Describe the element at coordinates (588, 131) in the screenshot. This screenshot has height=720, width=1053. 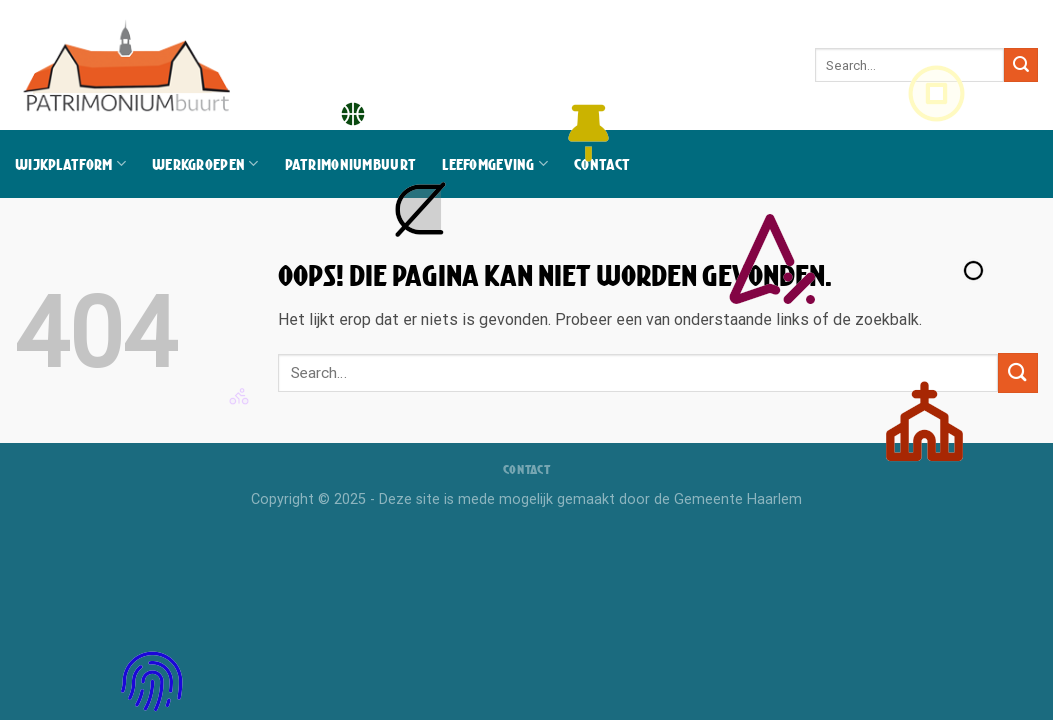
I see `pin an item to keep it visible` at that location.